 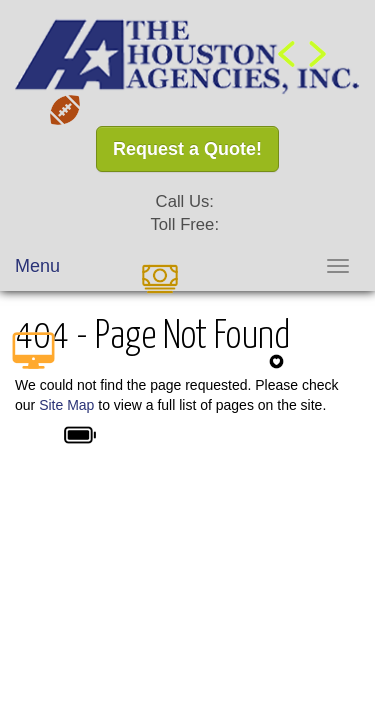 What do you see at coordinates (80, 435) in the screenshot?
I see `indicates battery is fully charged` at bounding box center [80, 435].